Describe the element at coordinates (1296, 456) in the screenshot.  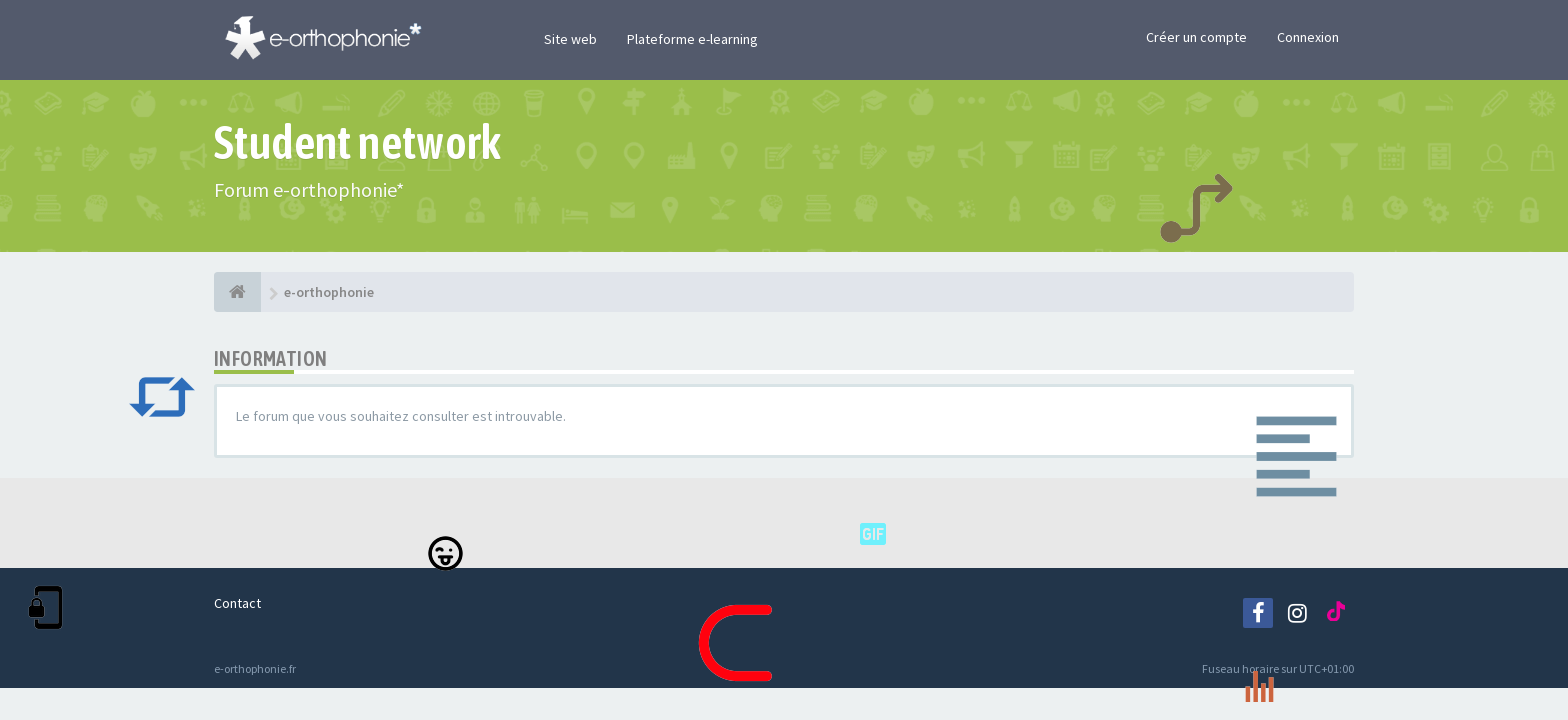
I see `align text to the left margin` at that location.